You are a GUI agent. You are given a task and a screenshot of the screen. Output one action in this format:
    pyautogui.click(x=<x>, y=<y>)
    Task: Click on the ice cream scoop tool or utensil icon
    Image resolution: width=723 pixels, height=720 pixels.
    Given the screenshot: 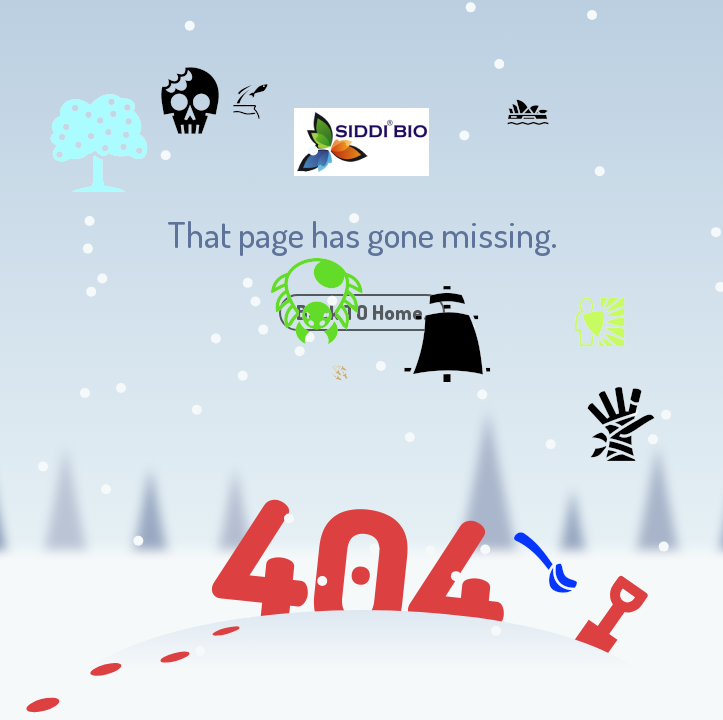 What is the action you would take?
    pyautogui.click(x=545, y=562)
    